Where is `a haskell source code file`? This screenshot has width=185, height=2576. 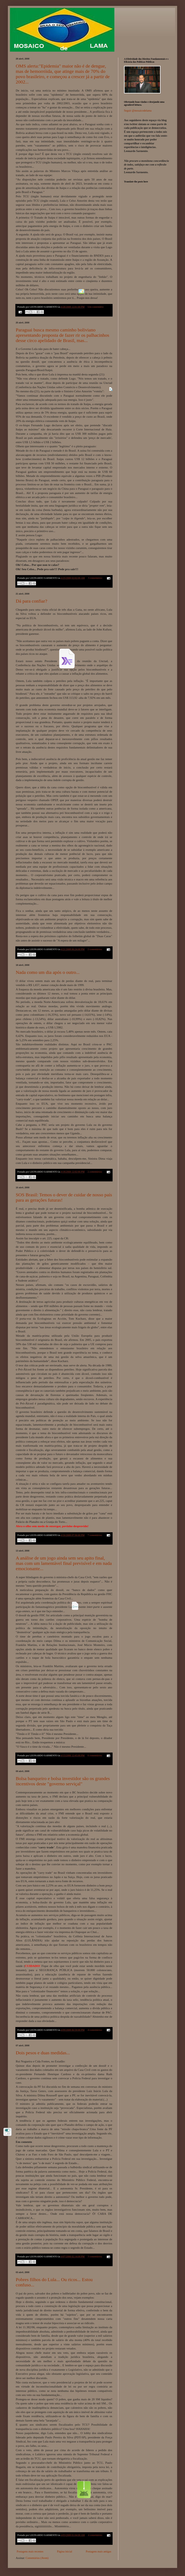
a haskell source code file is located at coordinates (67, 659).